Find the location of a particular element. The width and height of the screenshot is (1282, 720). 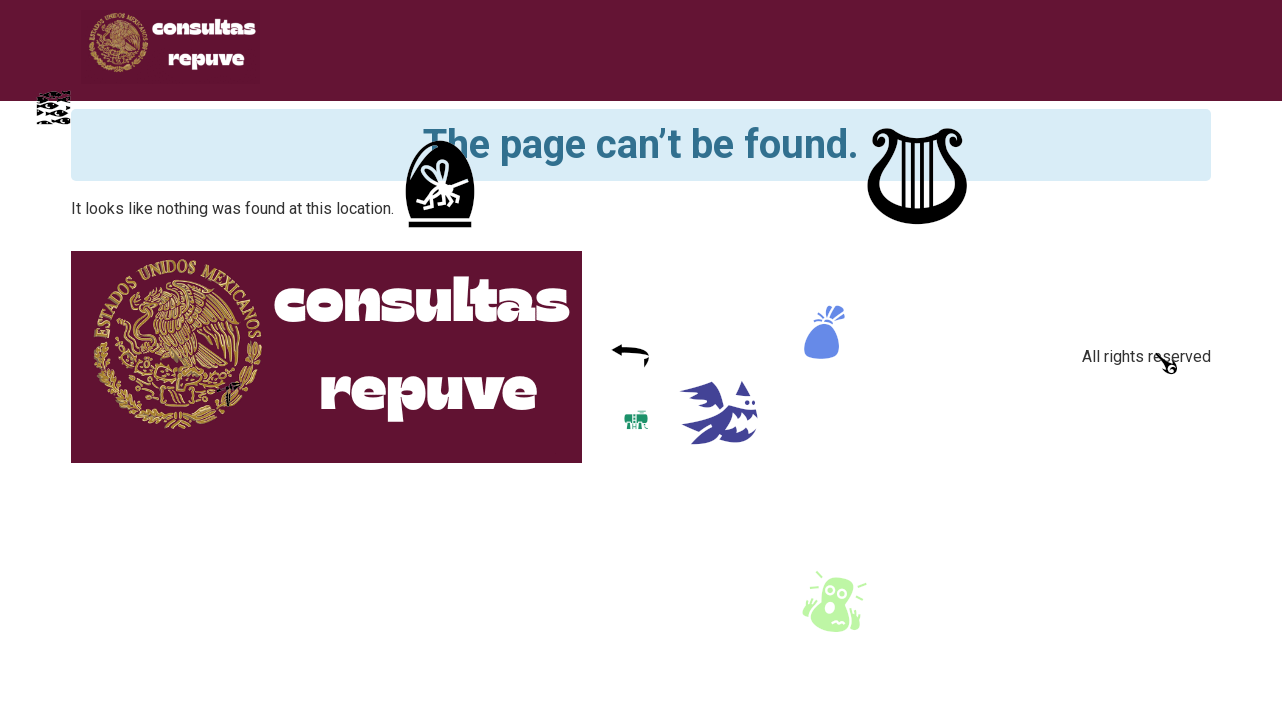

access music or audio features is located at coordinates (917, 174).